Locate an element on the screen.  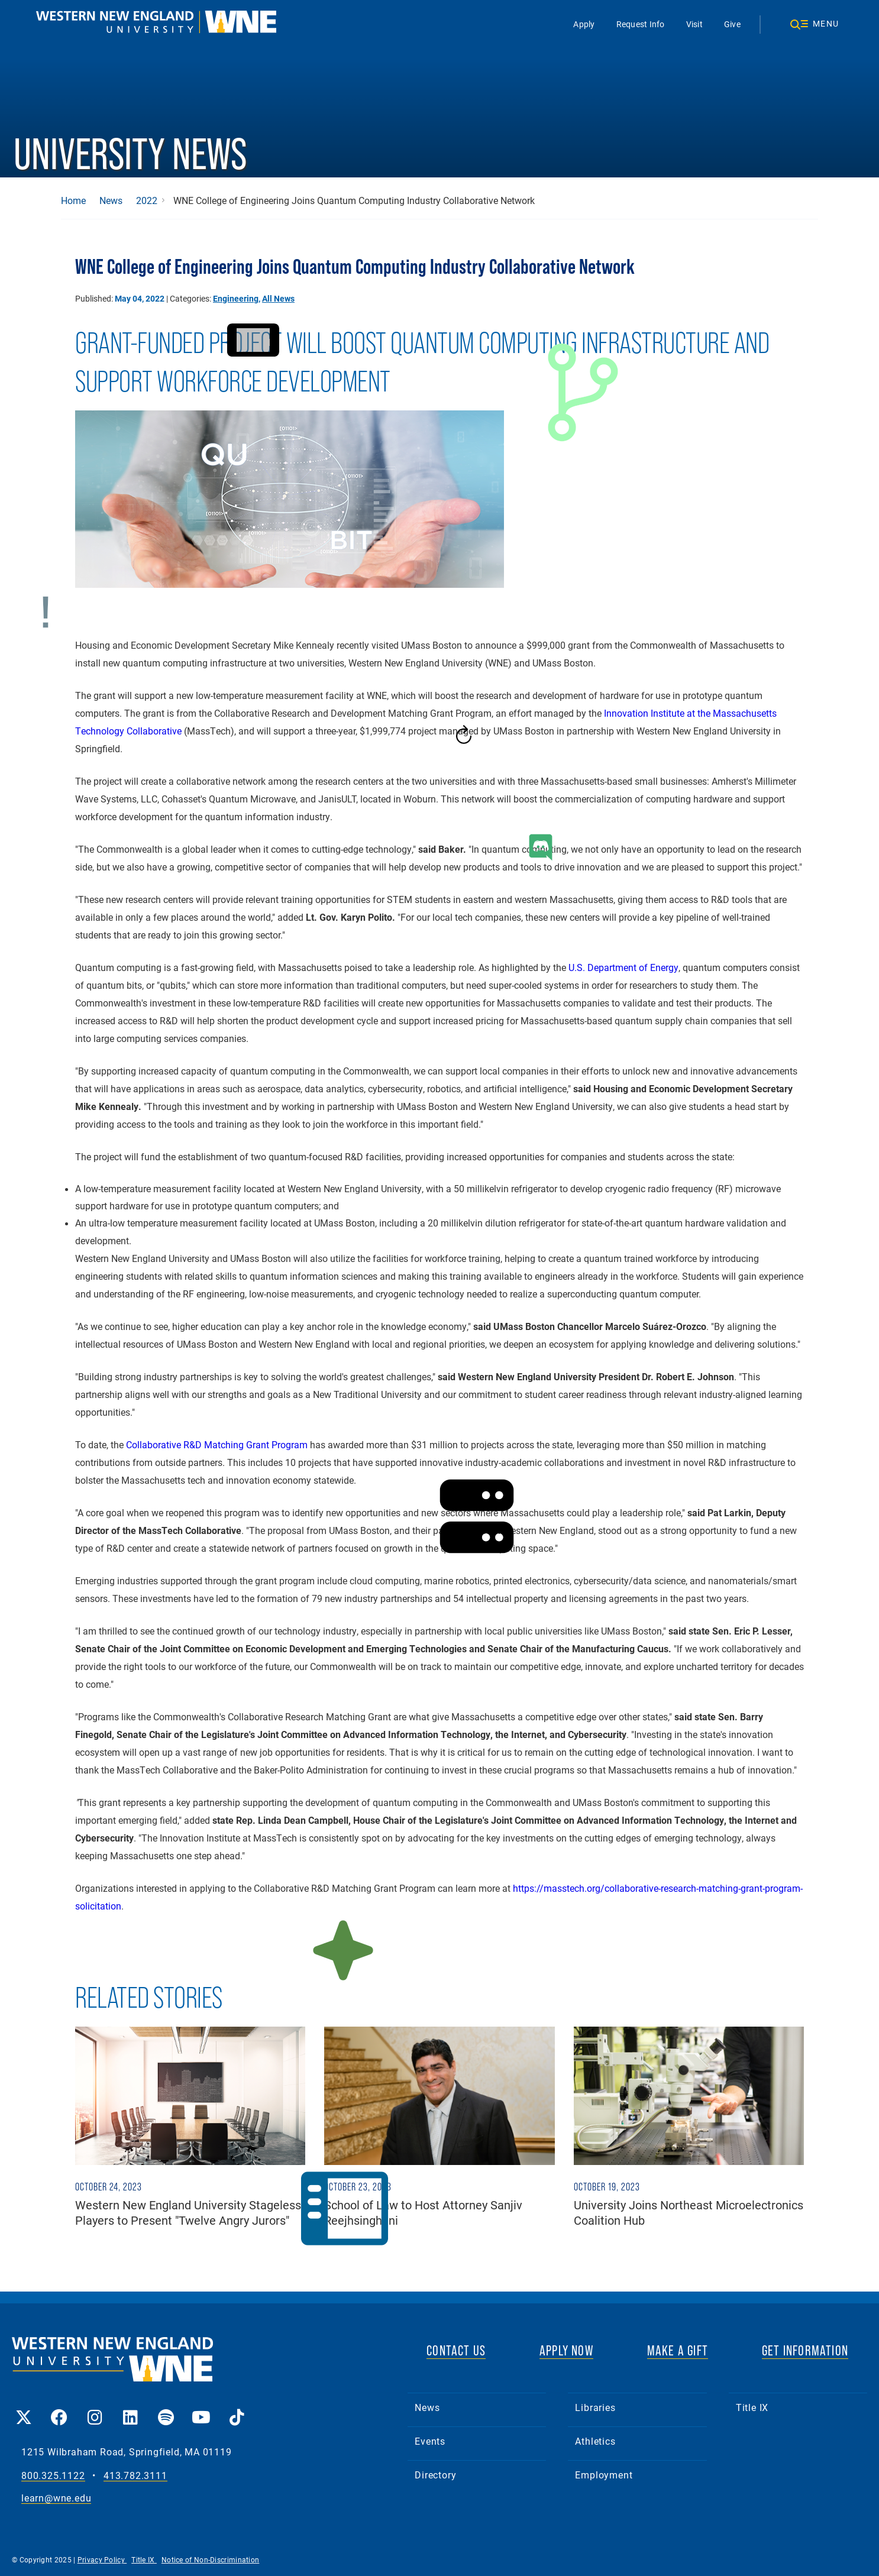
view repository branches is located at coordinates (583, 392).